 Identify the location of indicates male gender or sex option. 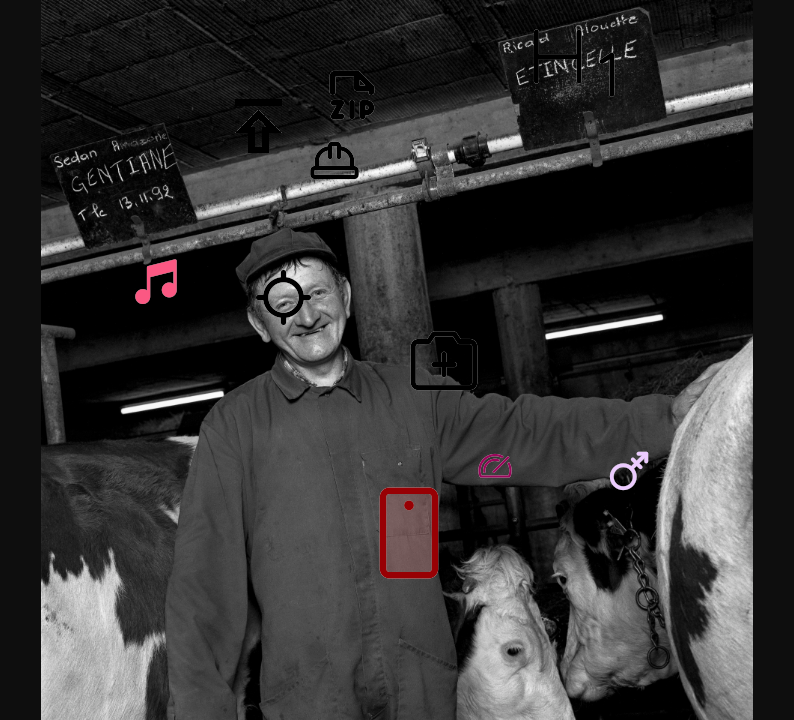
(629, 471).